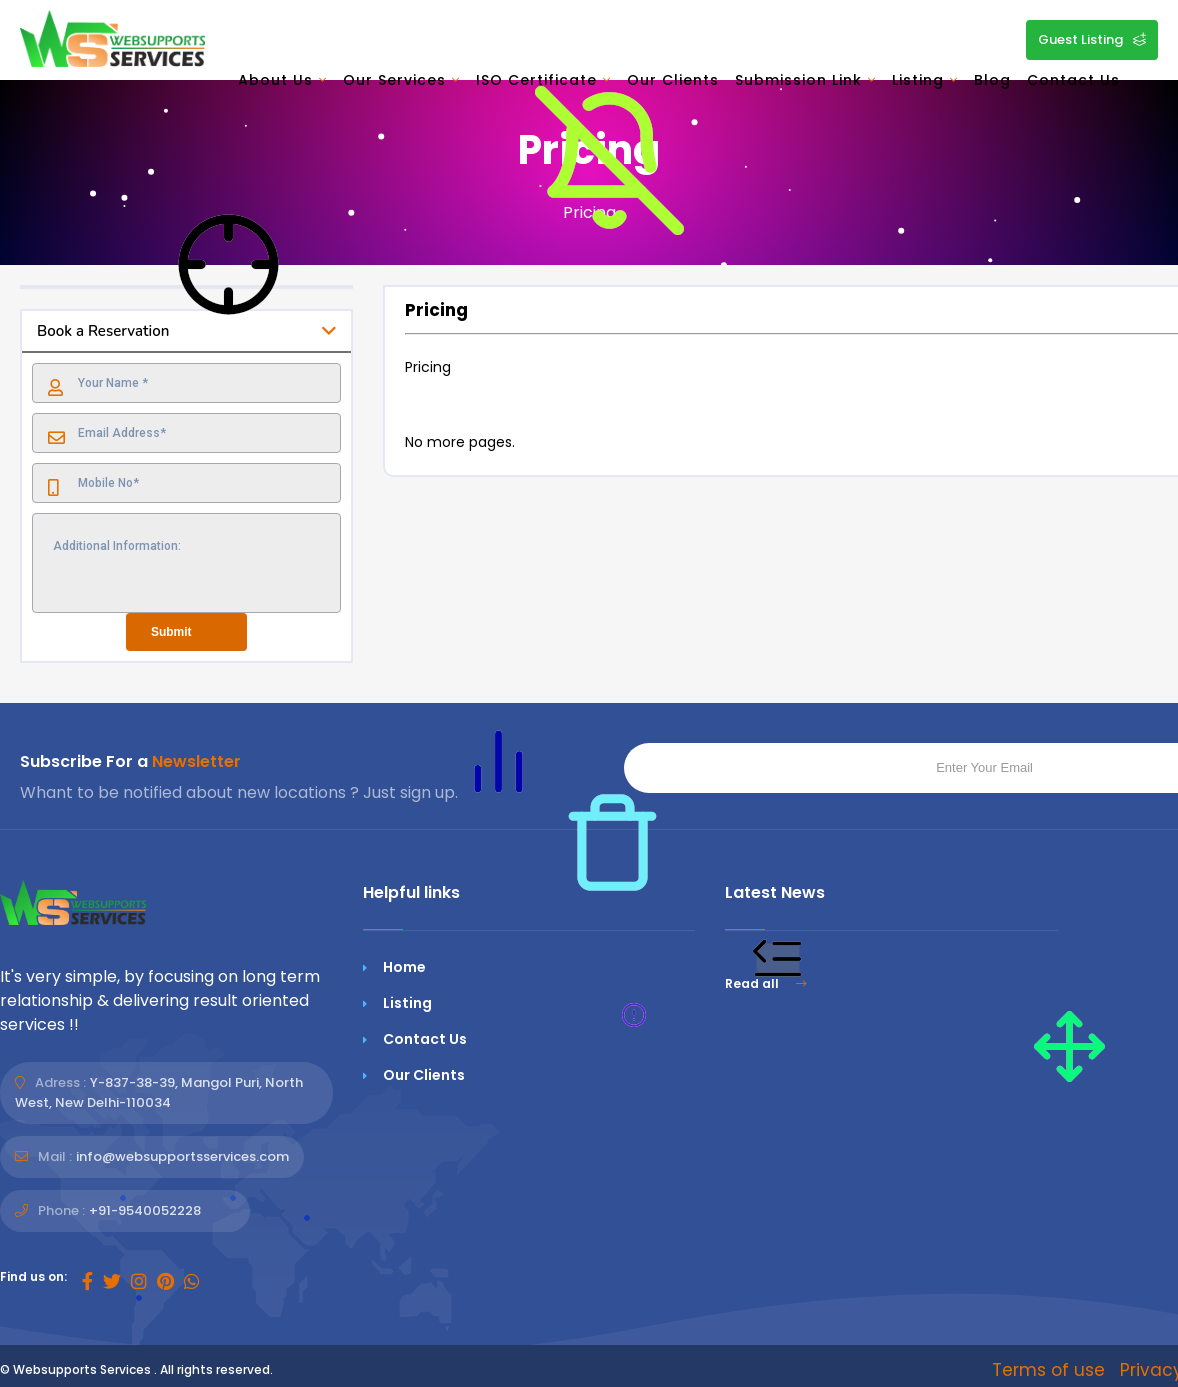 The width and height of the screenshot is (1178, 1387). Describe the element at coordinates (634, 1015) in the screenshot. I see `indicates a warning or alert message` at that location.